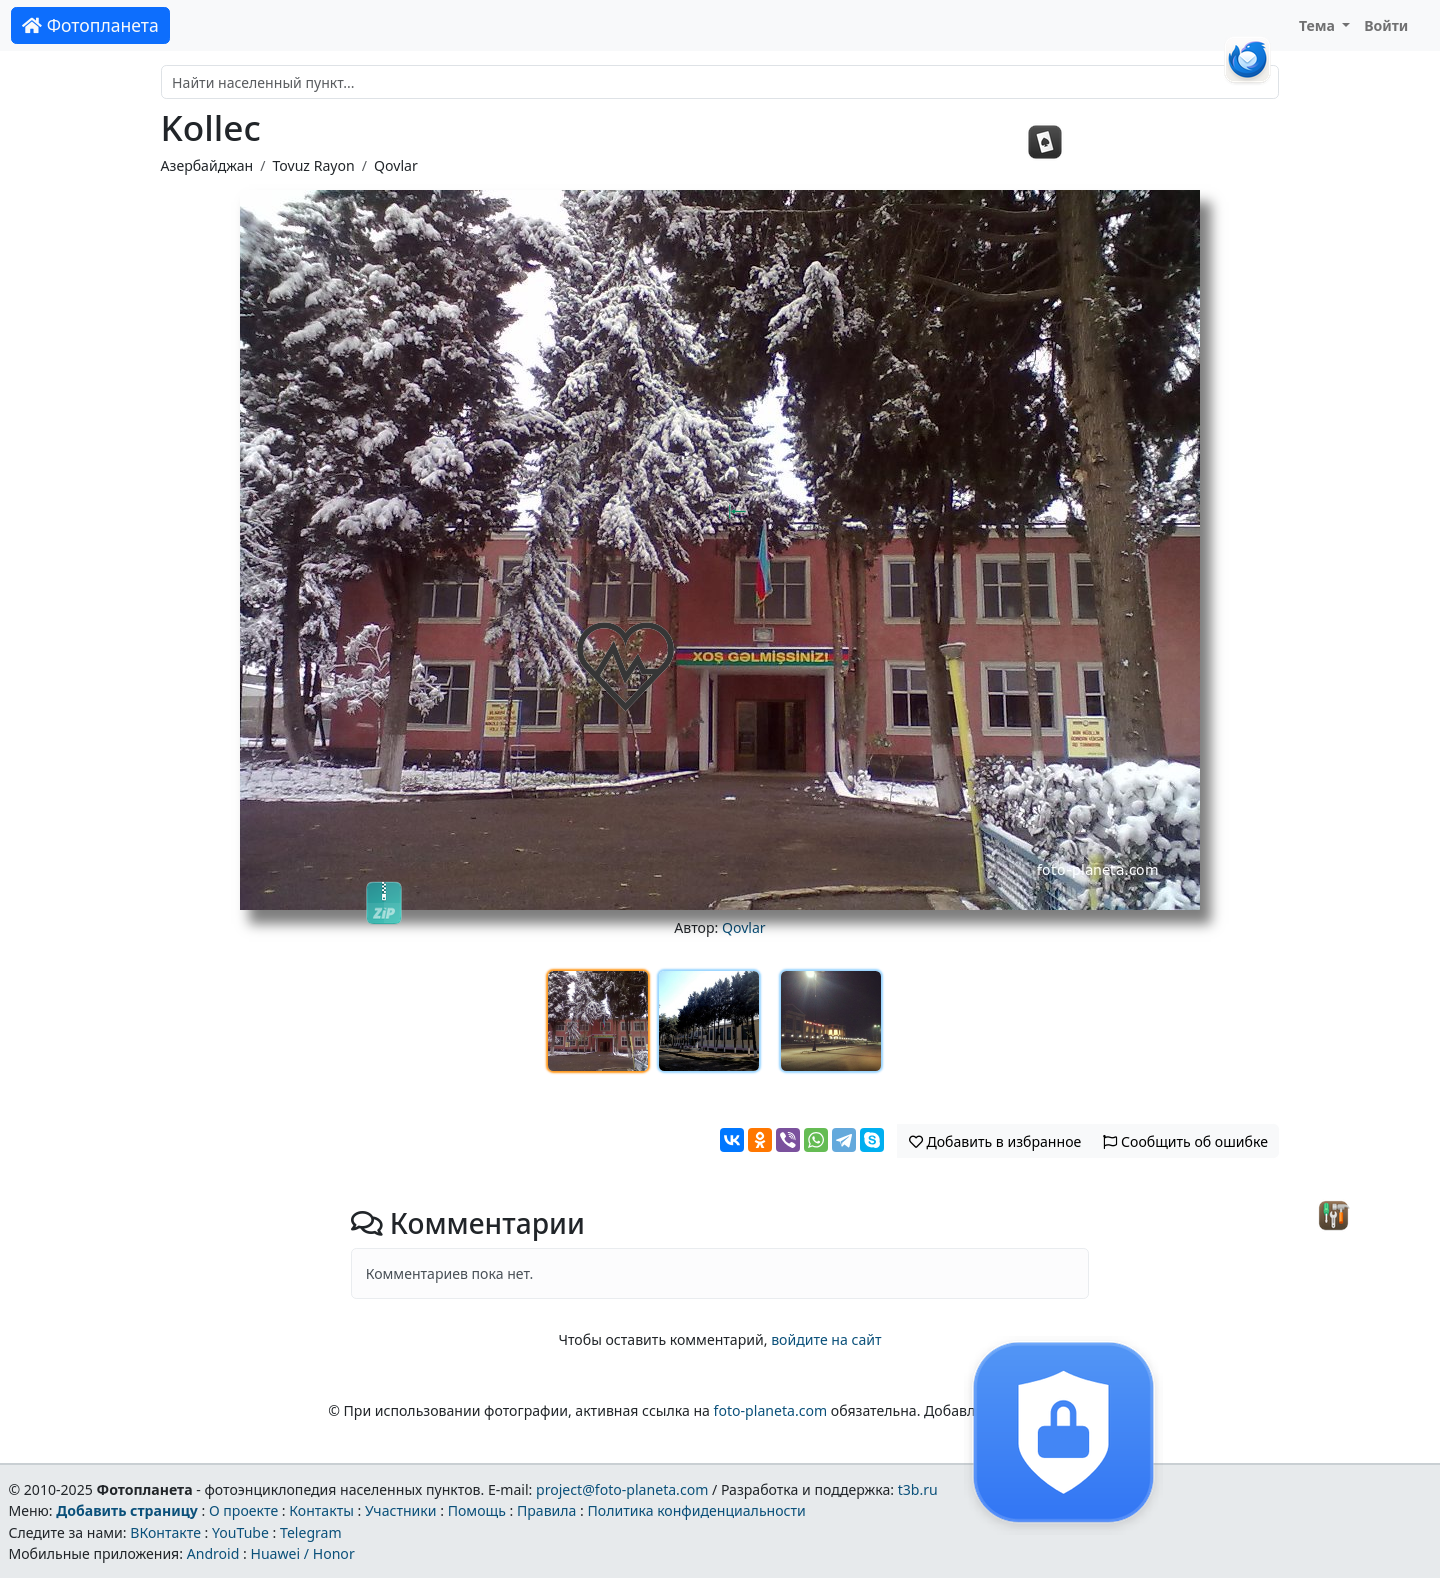 This screenshot has height=1578, width=1440. Describe the element at coordinates (625, 665) in the screenshot. I see `open health or fitness app` at that location.